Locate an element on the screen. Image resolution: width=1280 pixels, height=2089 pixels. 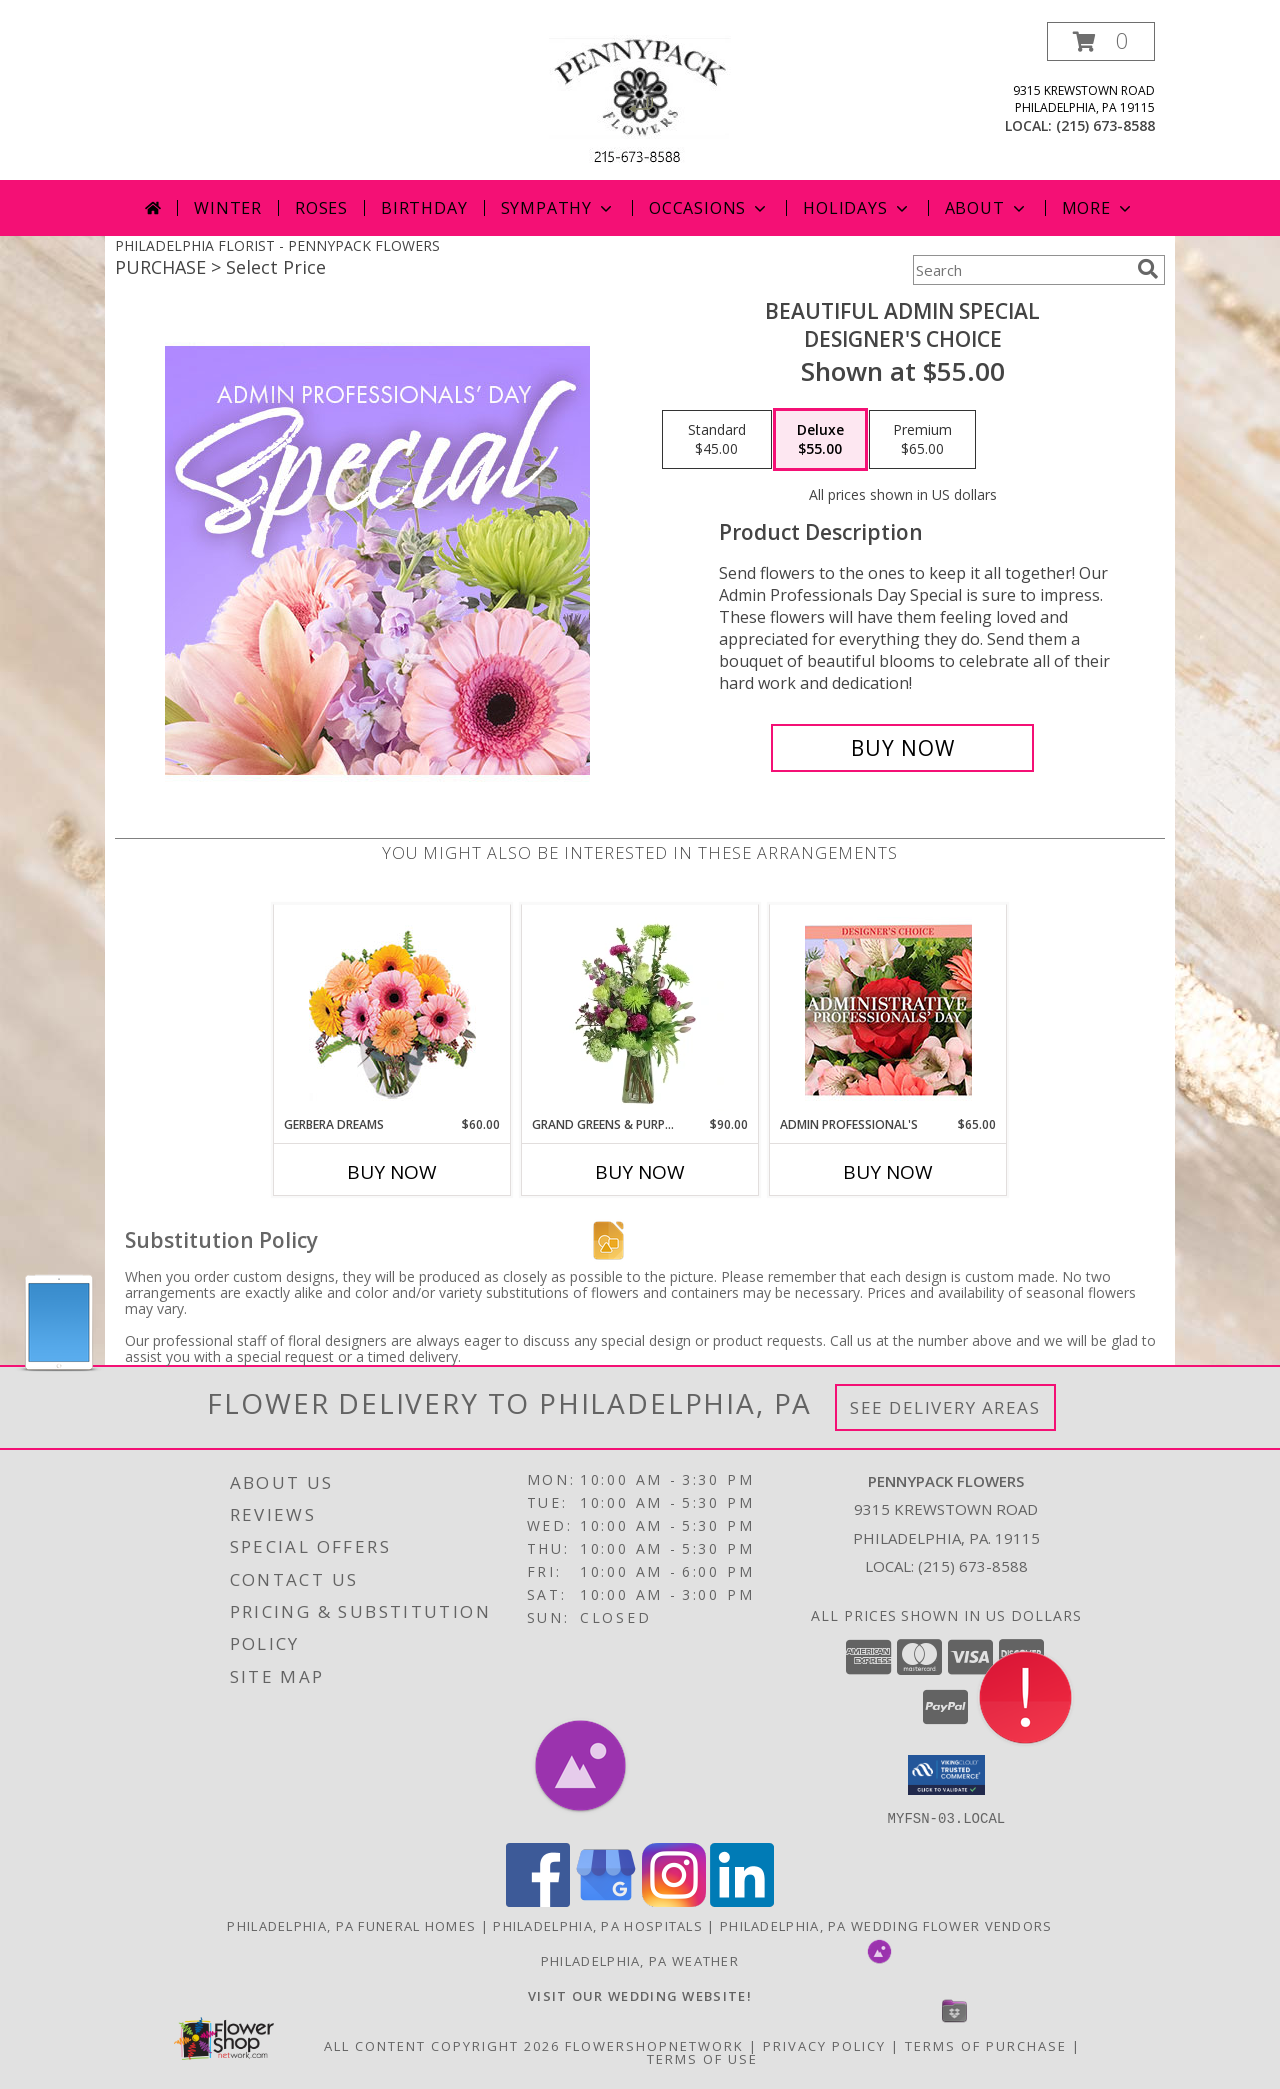
indicates photo or image content is located at coordinates (879, 1951).